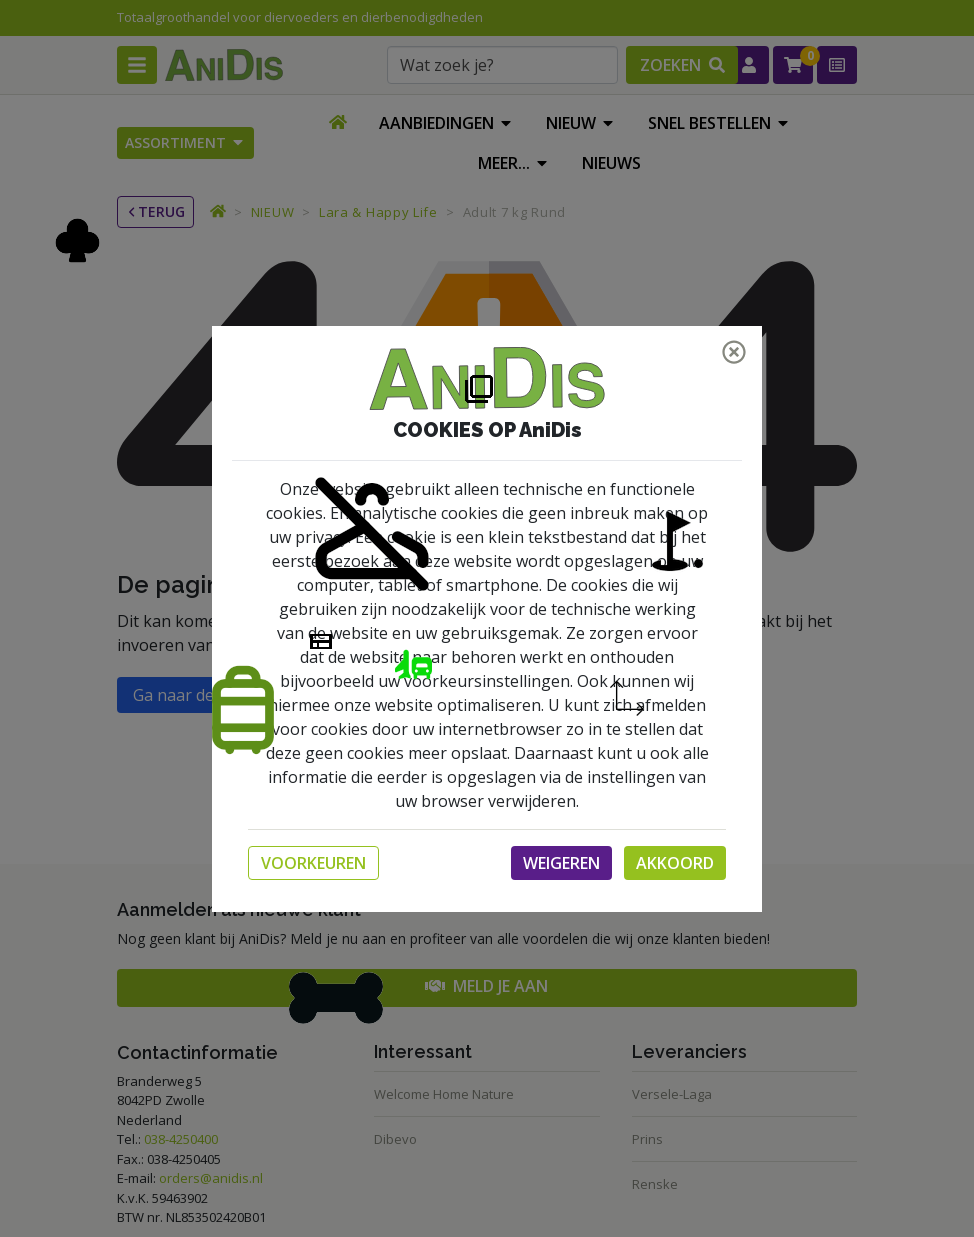 The image size is (974, 1237). What do you see at coordinates (243, 710) in the screenshot?
I see `access travel or trip information` at bounding box center [243, 710].